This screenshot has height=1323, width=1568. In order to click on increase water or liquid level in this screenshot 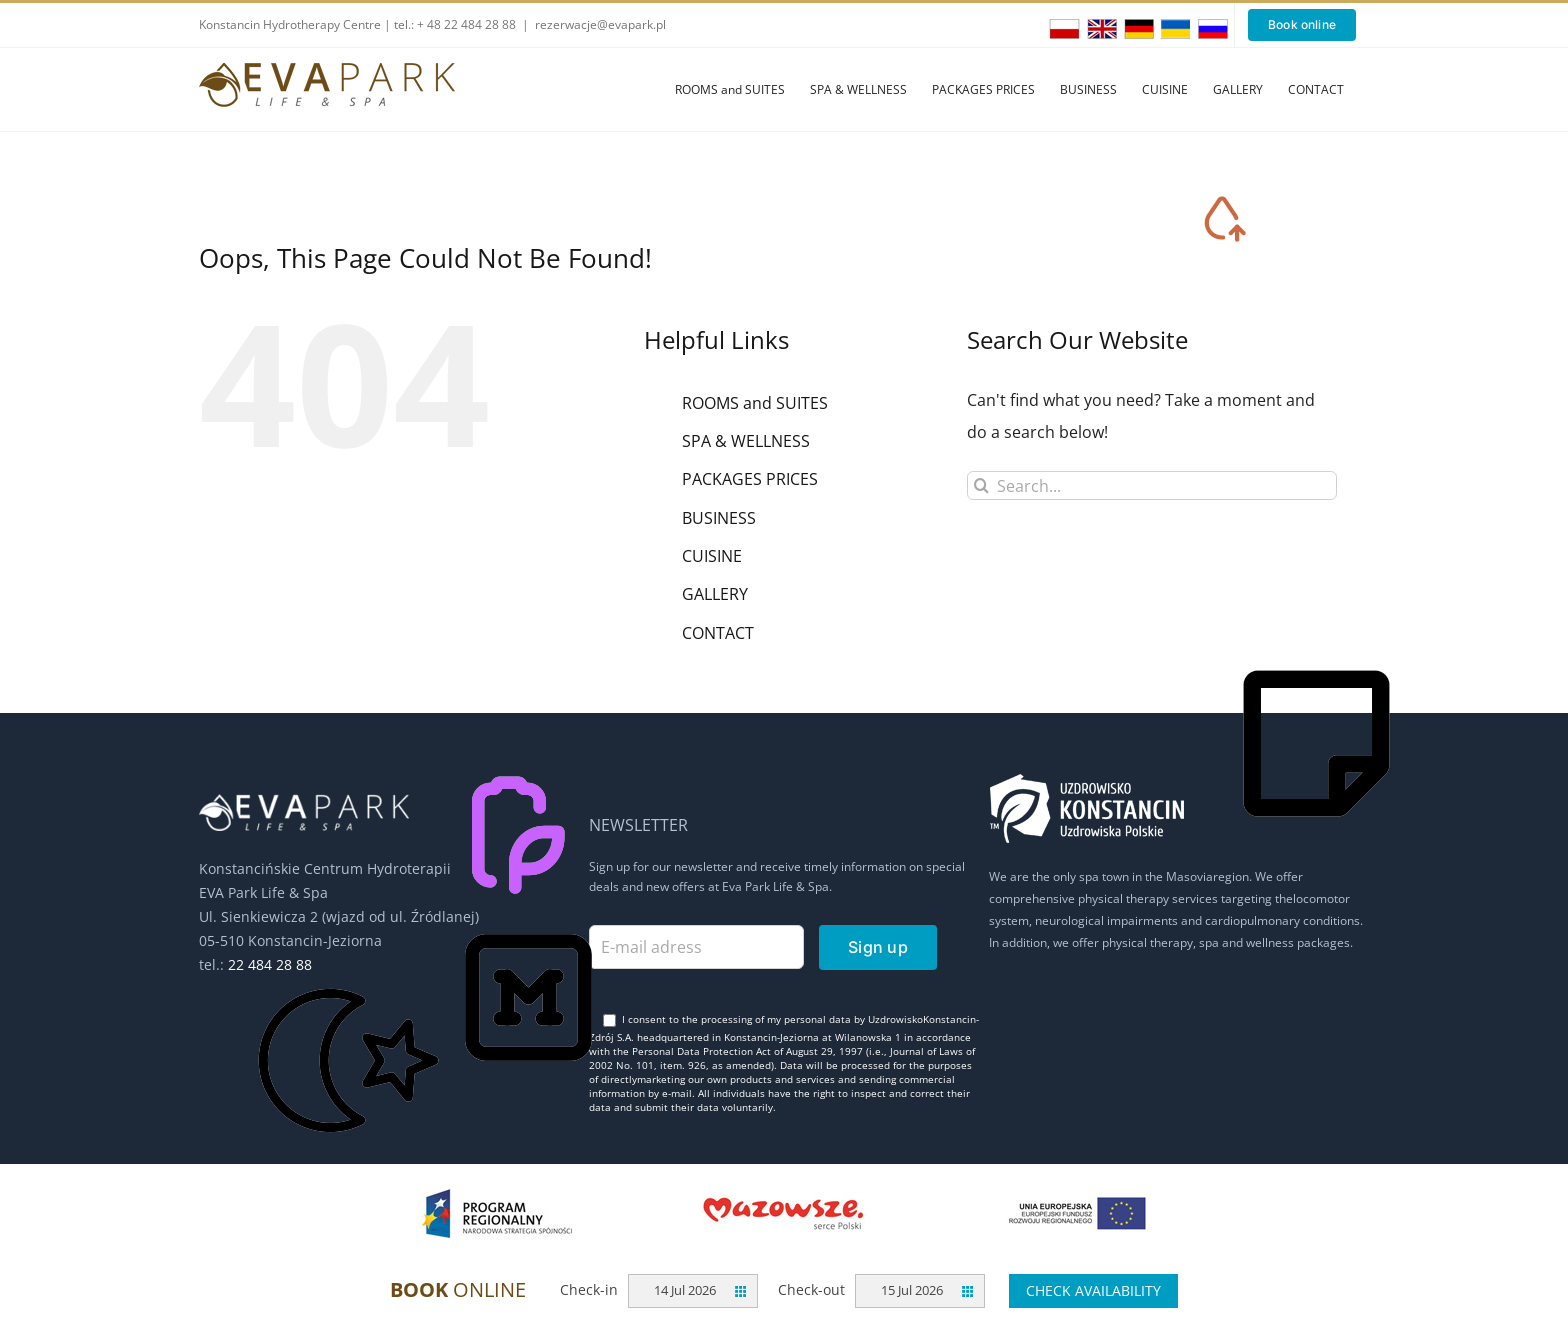, I will do `click(1222, 218)`.